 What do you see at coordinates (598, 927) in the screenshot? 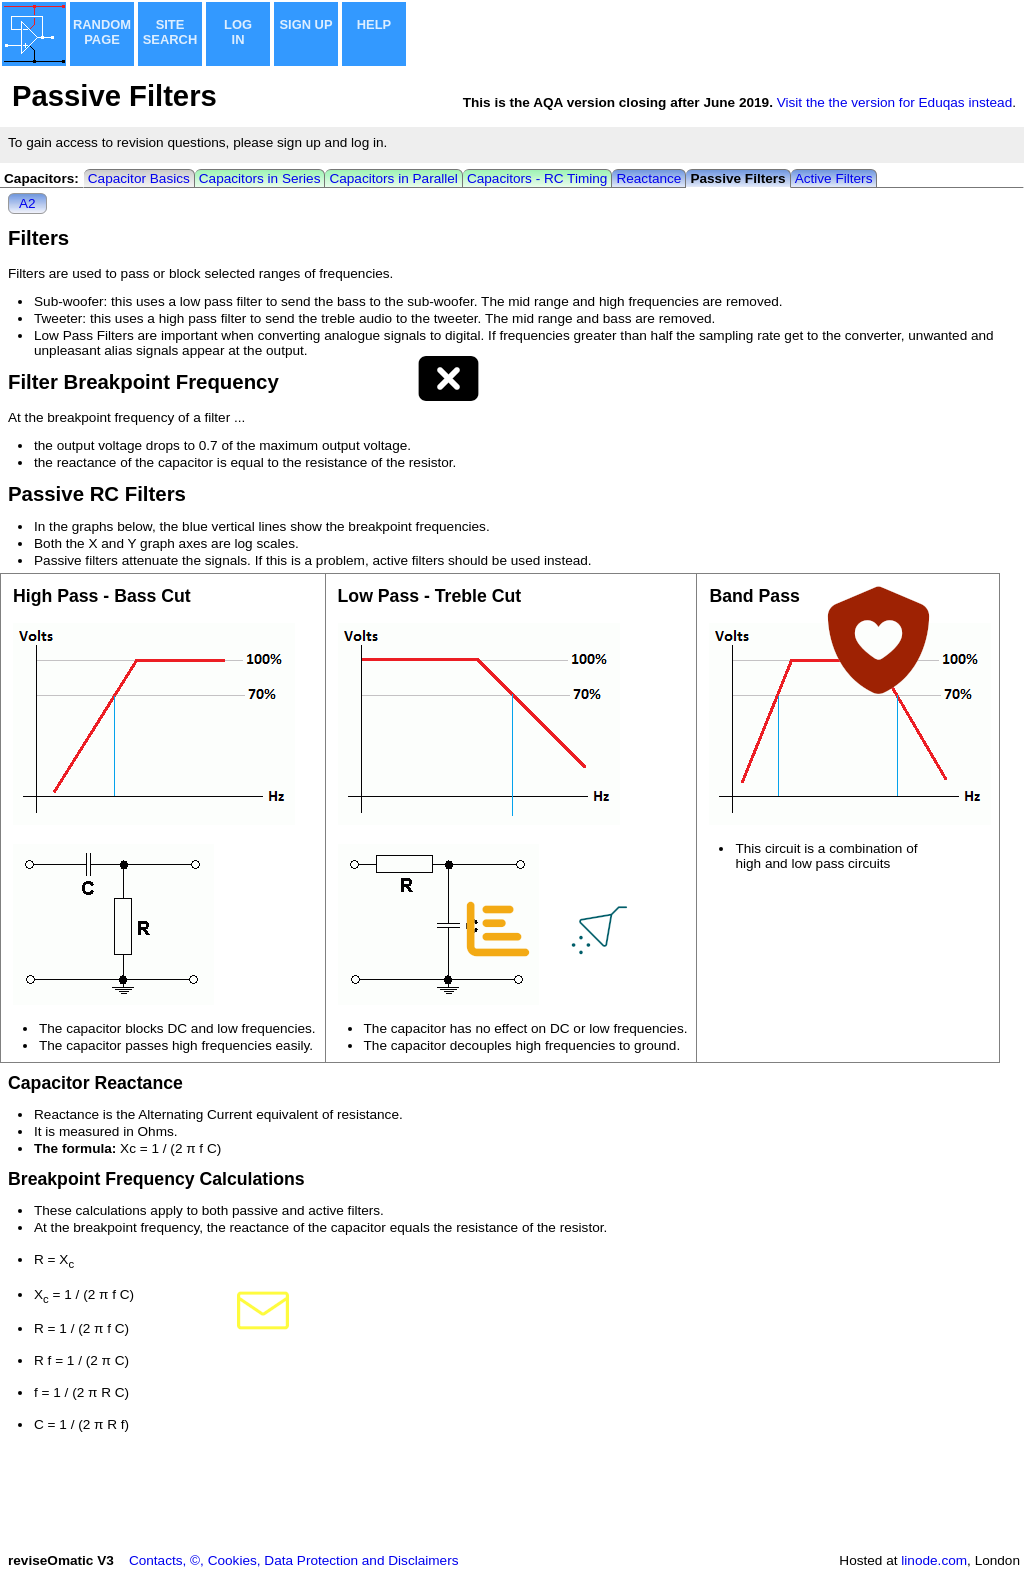
I see `shower or bathroom amenity indicator` at bounding box center [598, 927].